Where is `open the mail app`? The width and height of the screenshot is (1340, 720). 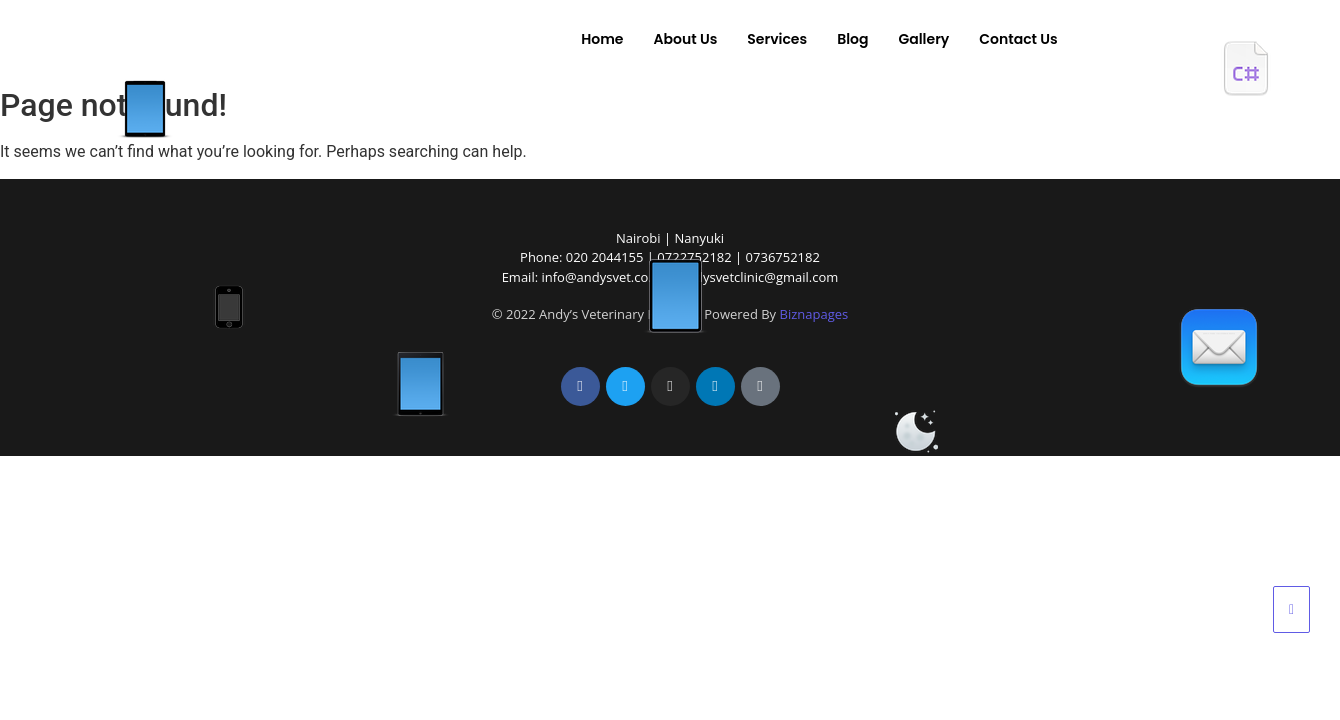 open the mail app is located at coordinates (1219, 347).